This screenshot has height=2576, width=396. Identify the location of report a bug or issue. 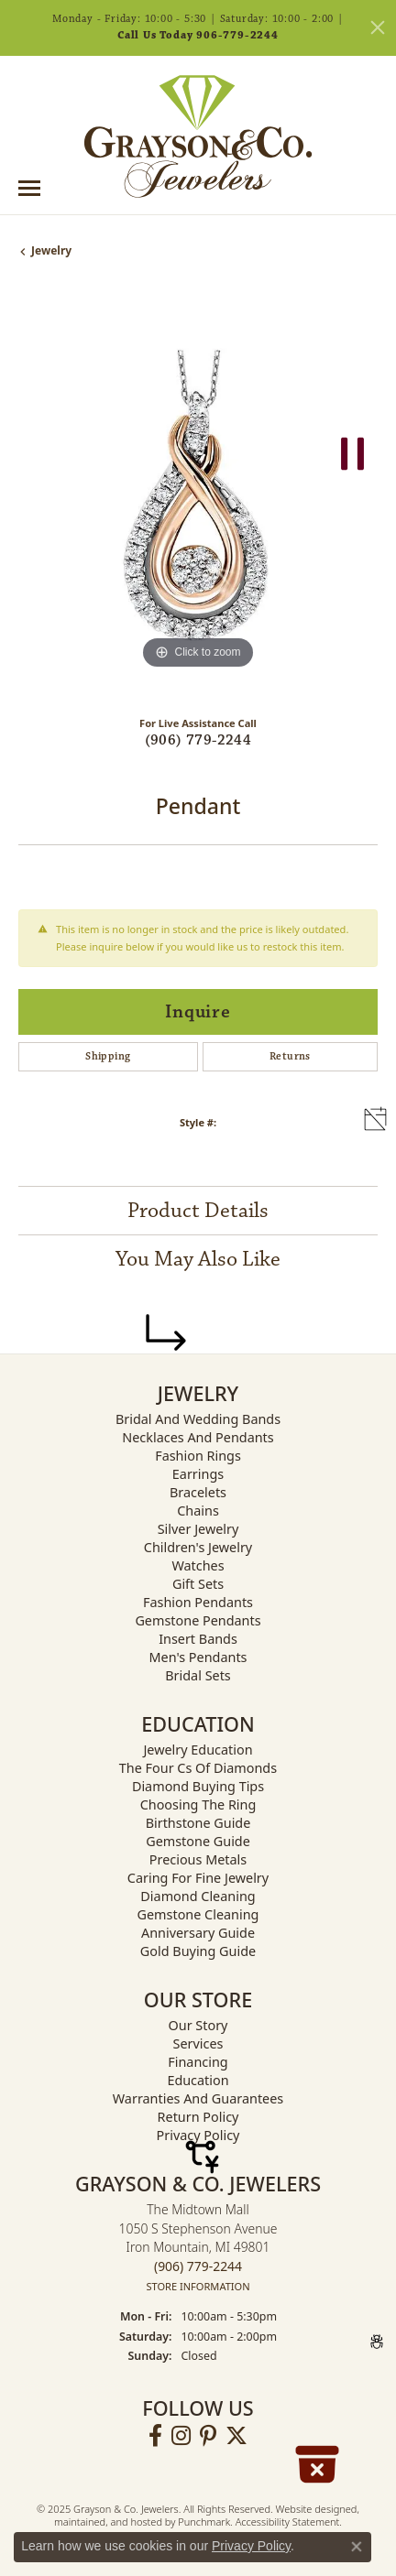
(377, 2342).